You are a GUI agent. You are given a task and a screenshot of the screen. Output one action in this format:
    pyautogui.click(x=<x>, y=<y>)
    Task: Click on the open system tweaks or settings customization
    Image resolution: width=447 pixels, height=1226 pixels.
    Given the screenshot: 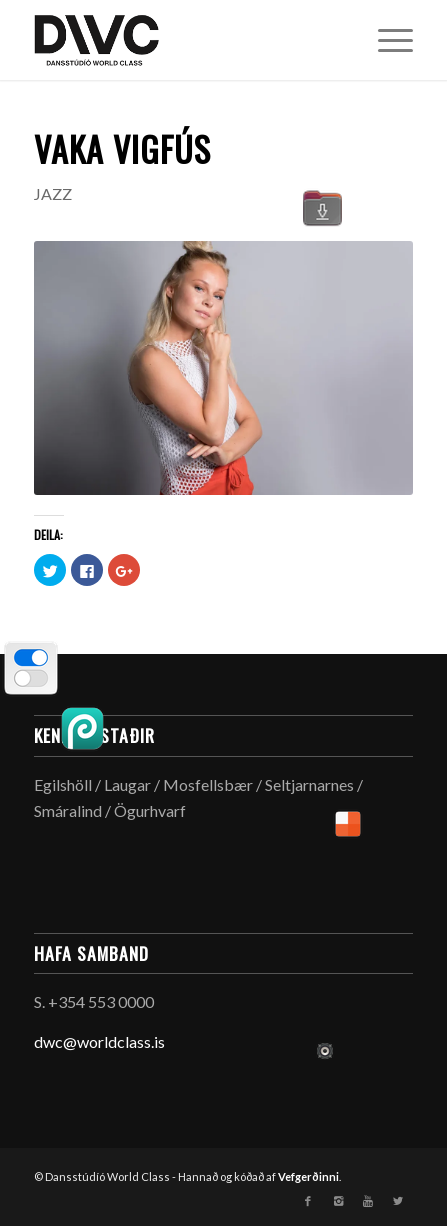 What is the action you would take?
    pyautogui.click(x=31, y=668)
    